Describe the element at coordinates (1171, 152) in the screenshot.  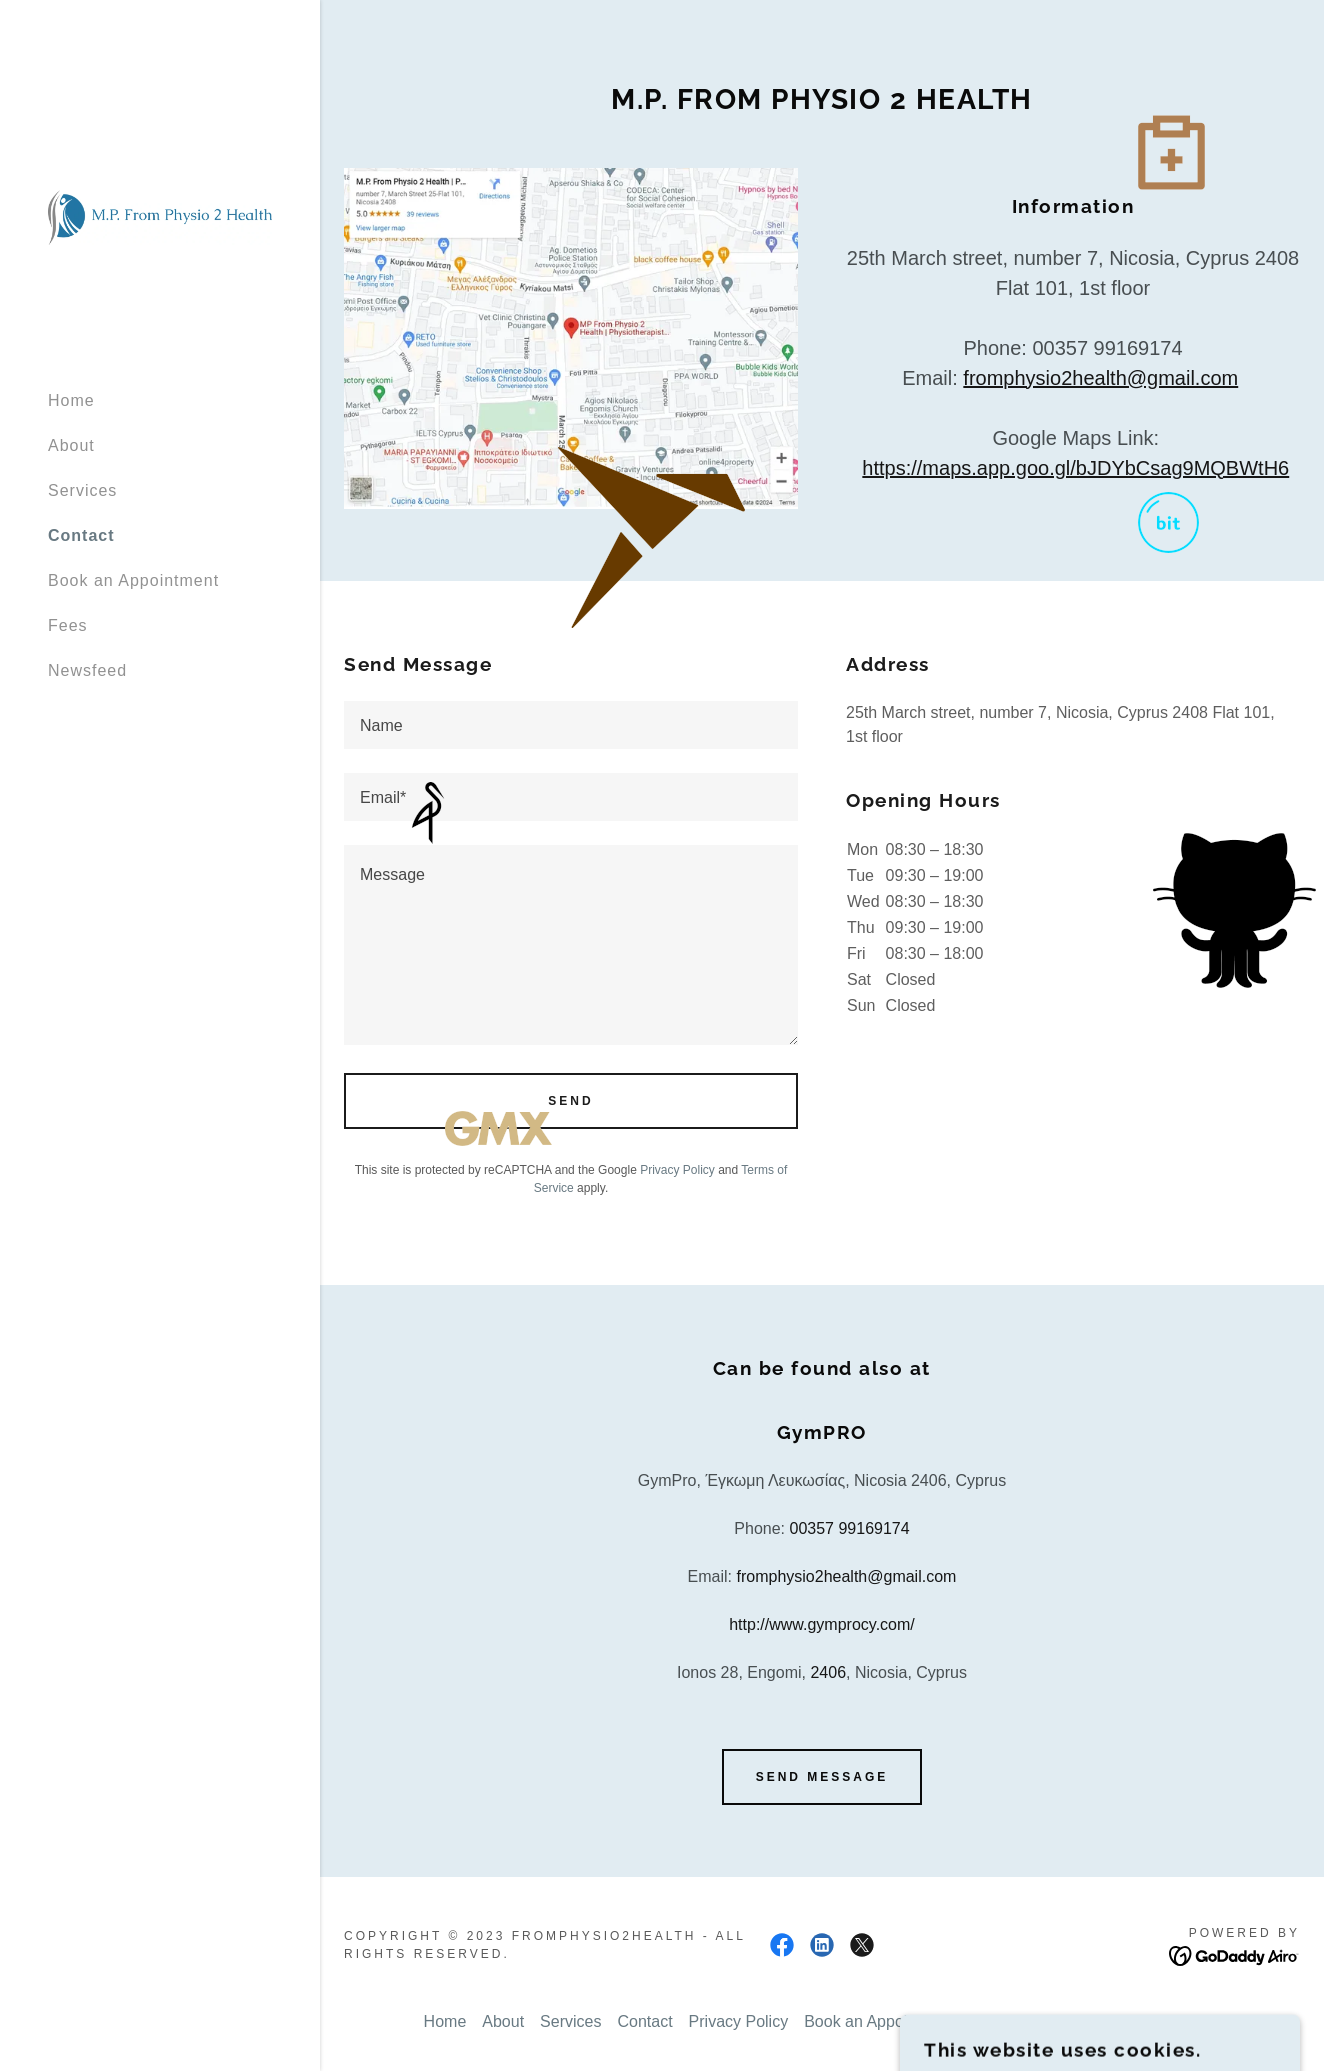
I see `view medical records or health dossier` at that location.